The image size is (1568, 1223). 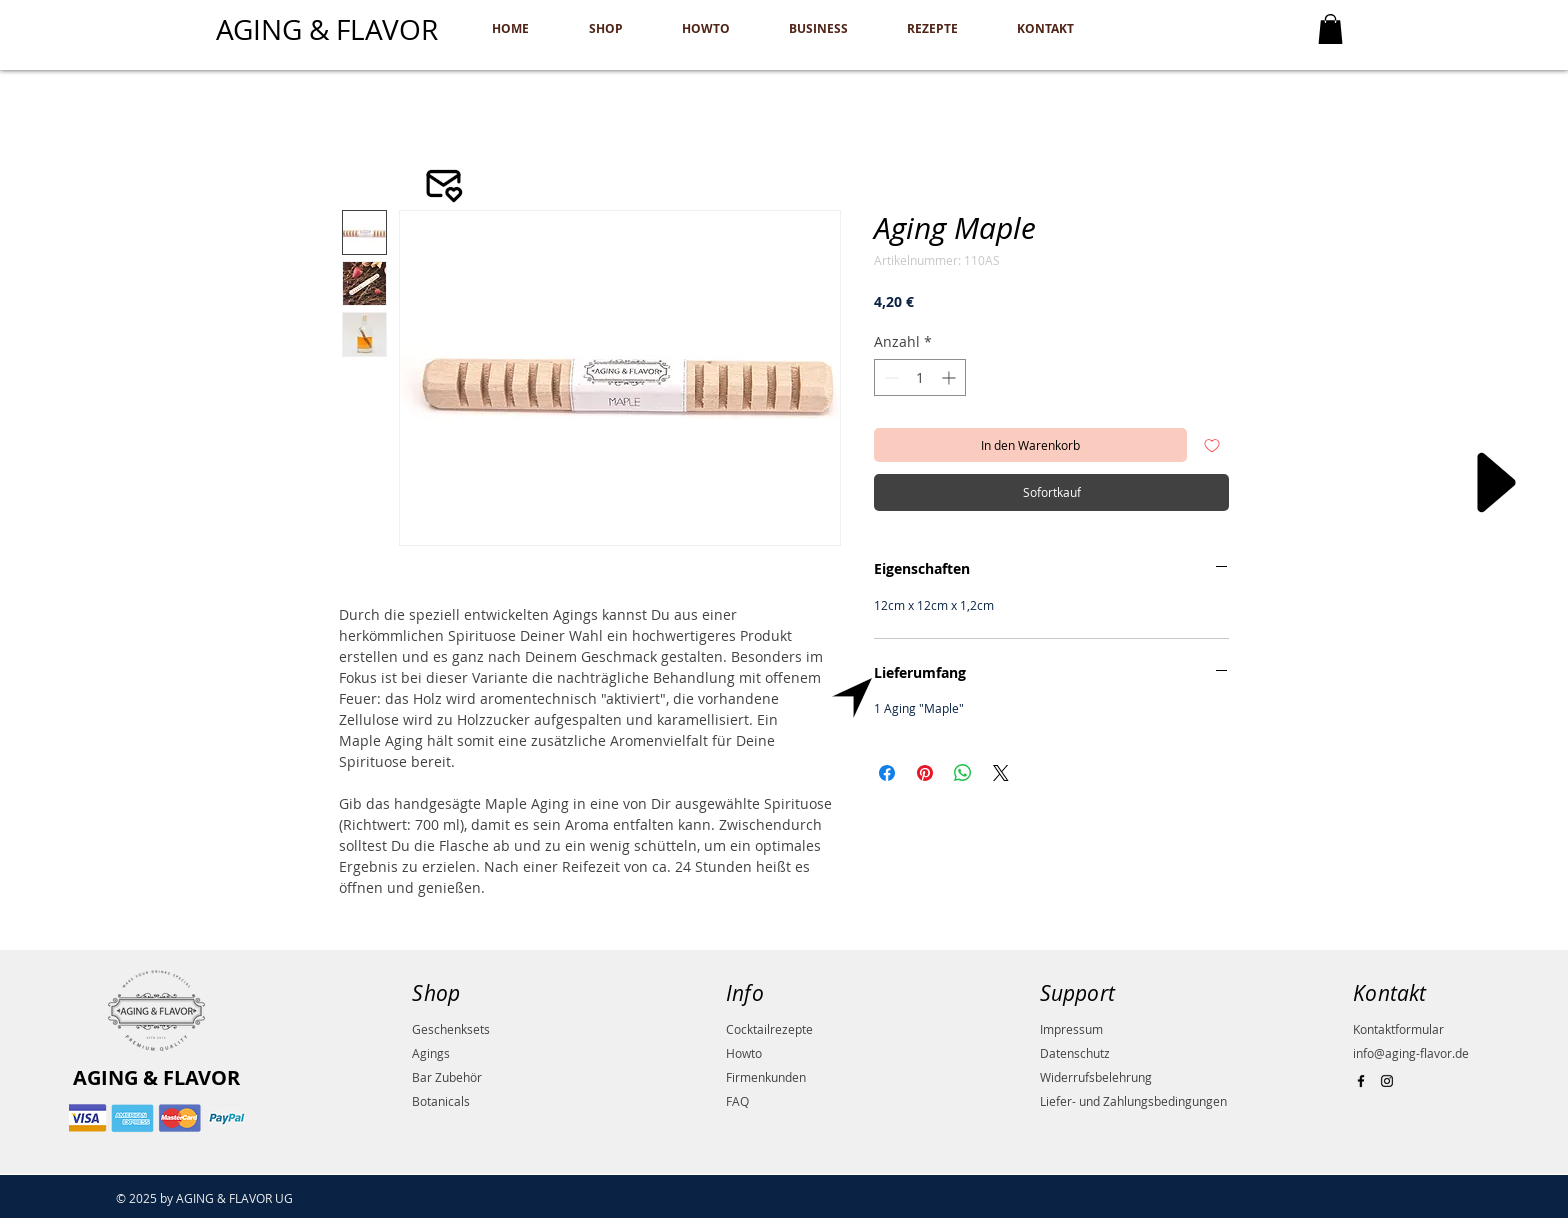 What do you see at coordinates (443, 183) in the screenshot?
I see `view favorite or loved emails` at bounding box center [443, 183].